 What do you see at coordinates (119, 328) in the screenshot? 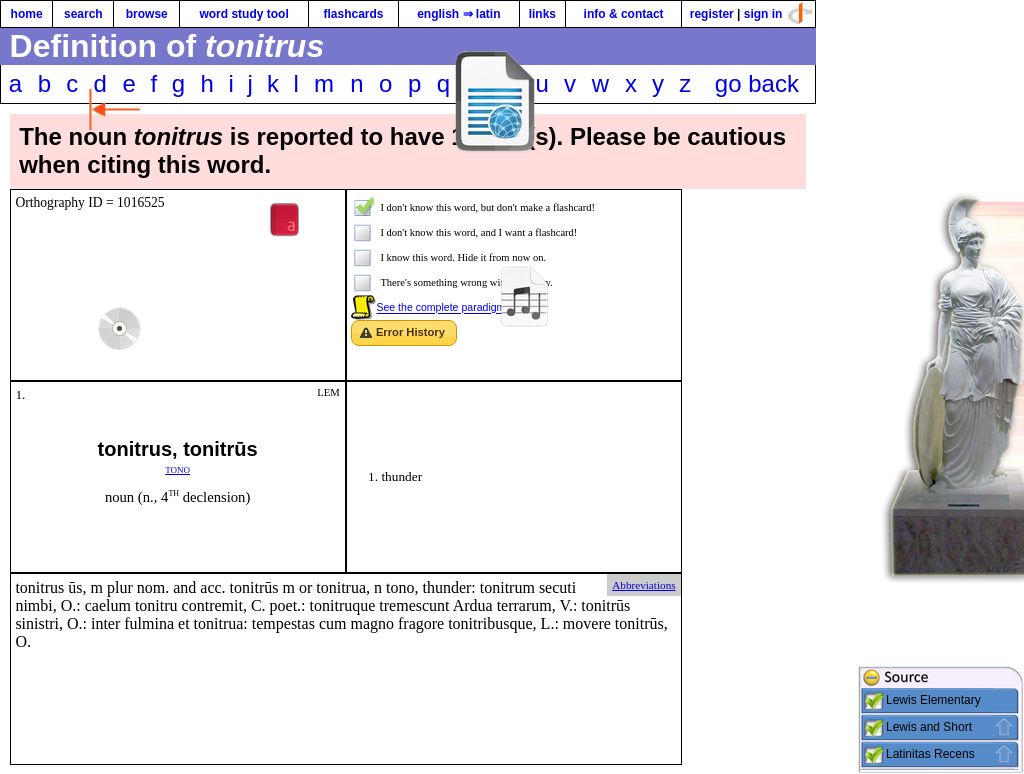
I see `access cd/dvd drive or optical media` at bounding box center [119, 328].